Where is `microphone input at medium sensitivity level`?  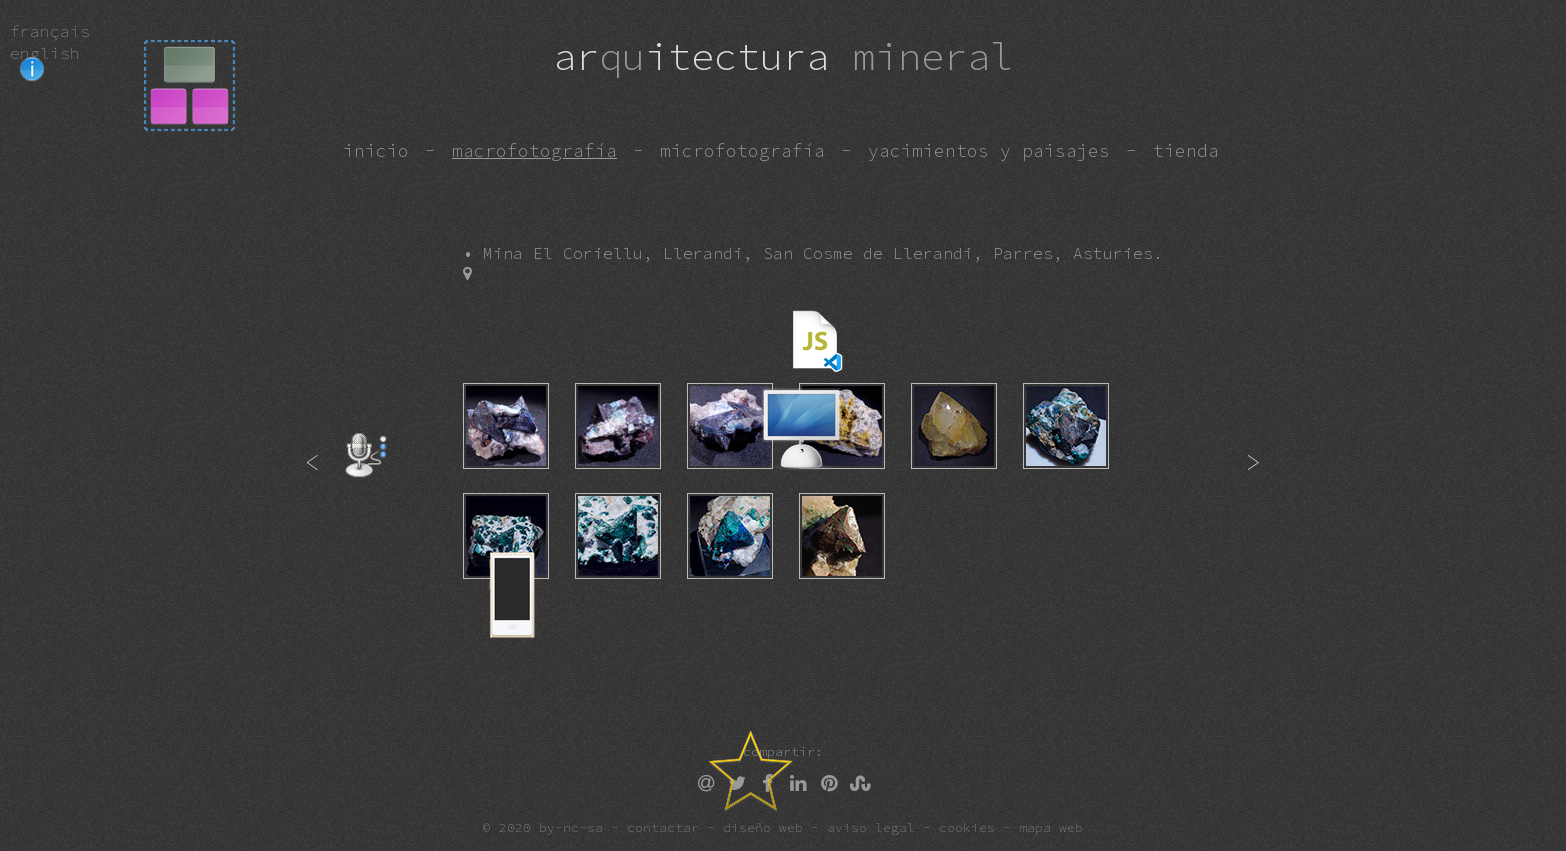
microphone input at medium sensitivity level is located at coordinates (366, 455).